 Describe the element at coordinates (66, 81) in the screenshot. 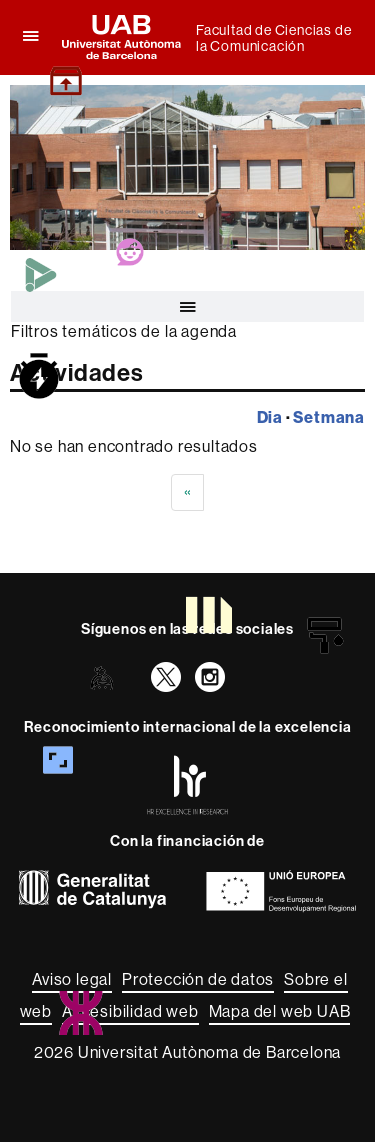

I see `unarchive a message or item from inbox` at that location.